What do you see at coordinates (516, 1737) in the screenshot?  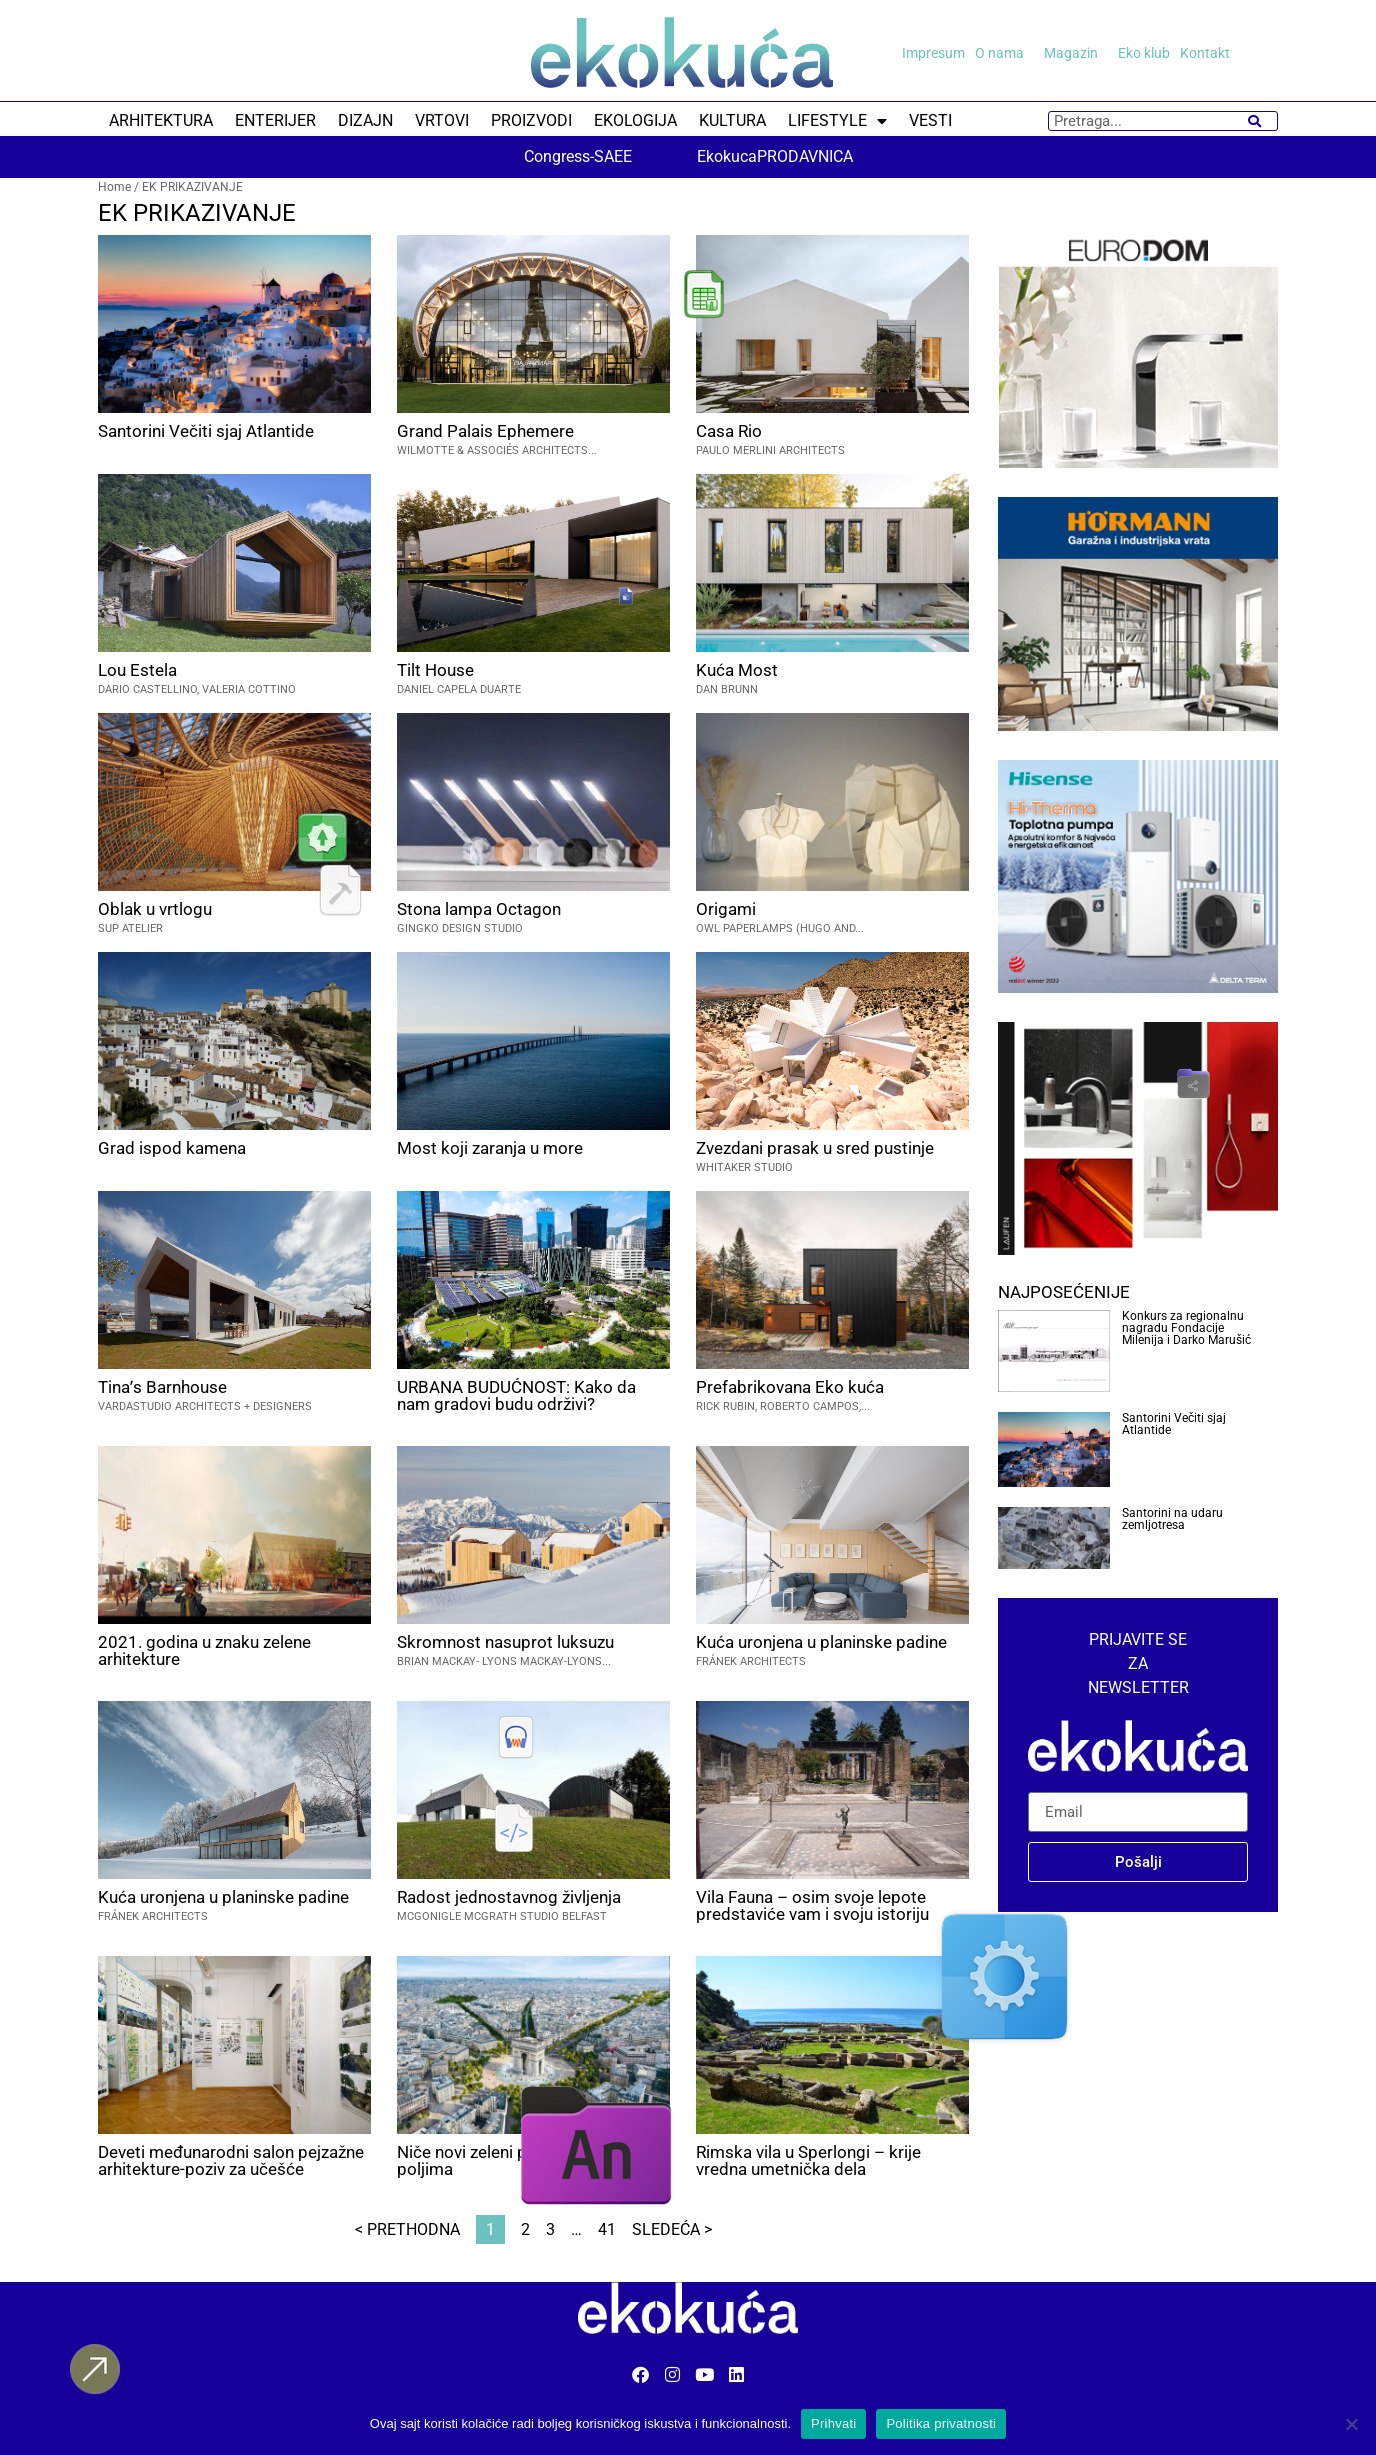 I see `an audacity audio project file` at bounding box center [516, 1737].